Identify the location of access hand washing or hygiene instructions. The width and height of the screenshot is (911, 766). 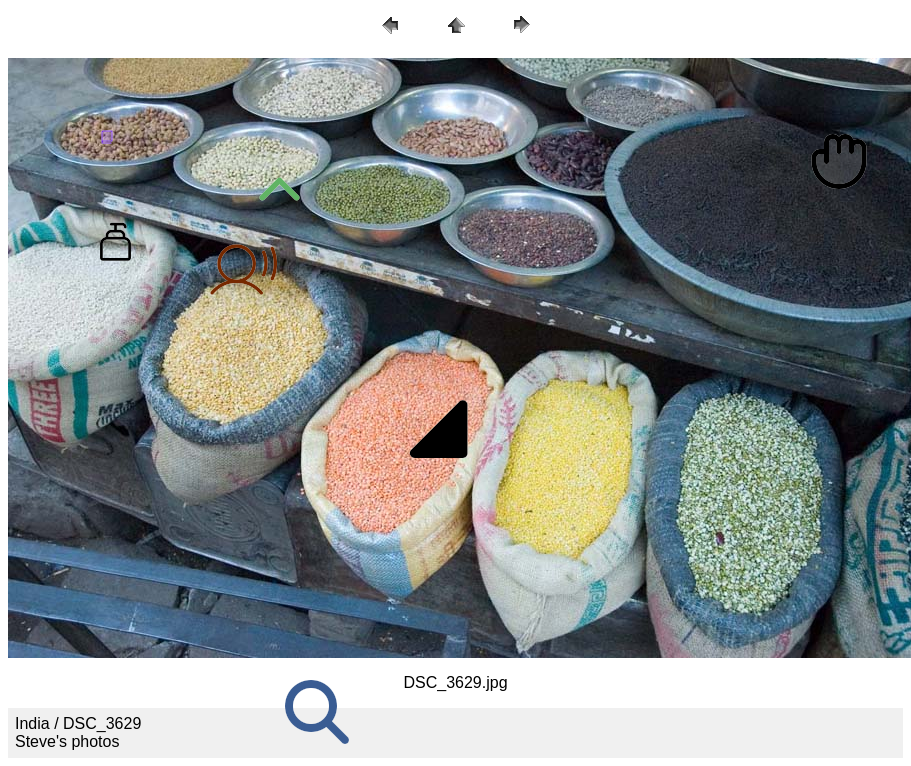
(115, 242).